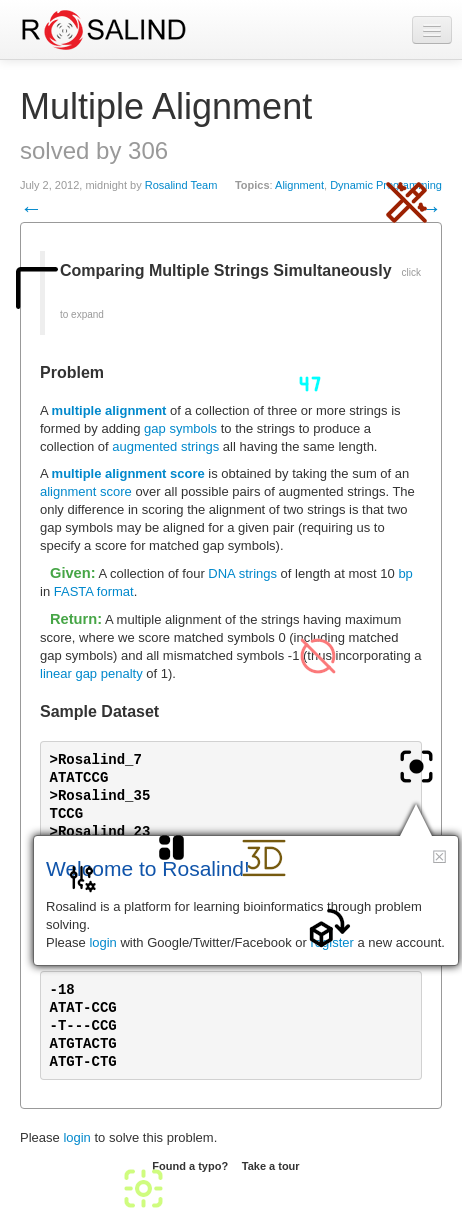 The image size is (462, 1215). I want to click on indicates item number 47 in a list or sequence, so click(310, 384).